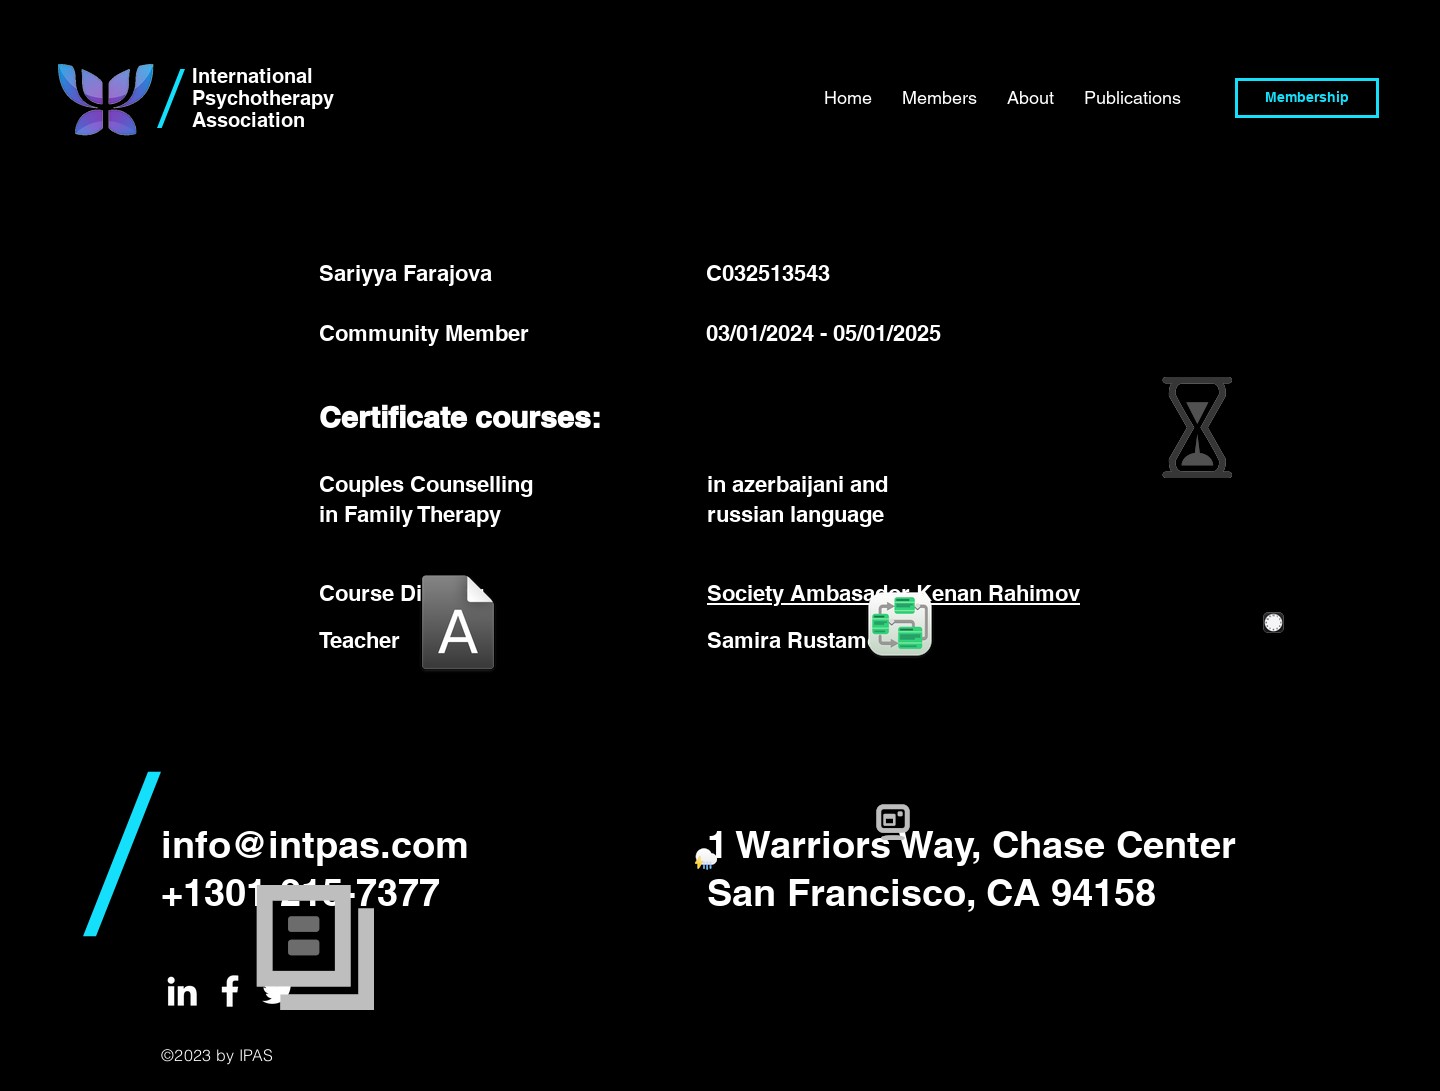 The image size is (1440, 1091). What do you see at coordinates (311, 947) in the screenshot?
I see `switch to paged view mode` at bounding box center [311, 947].